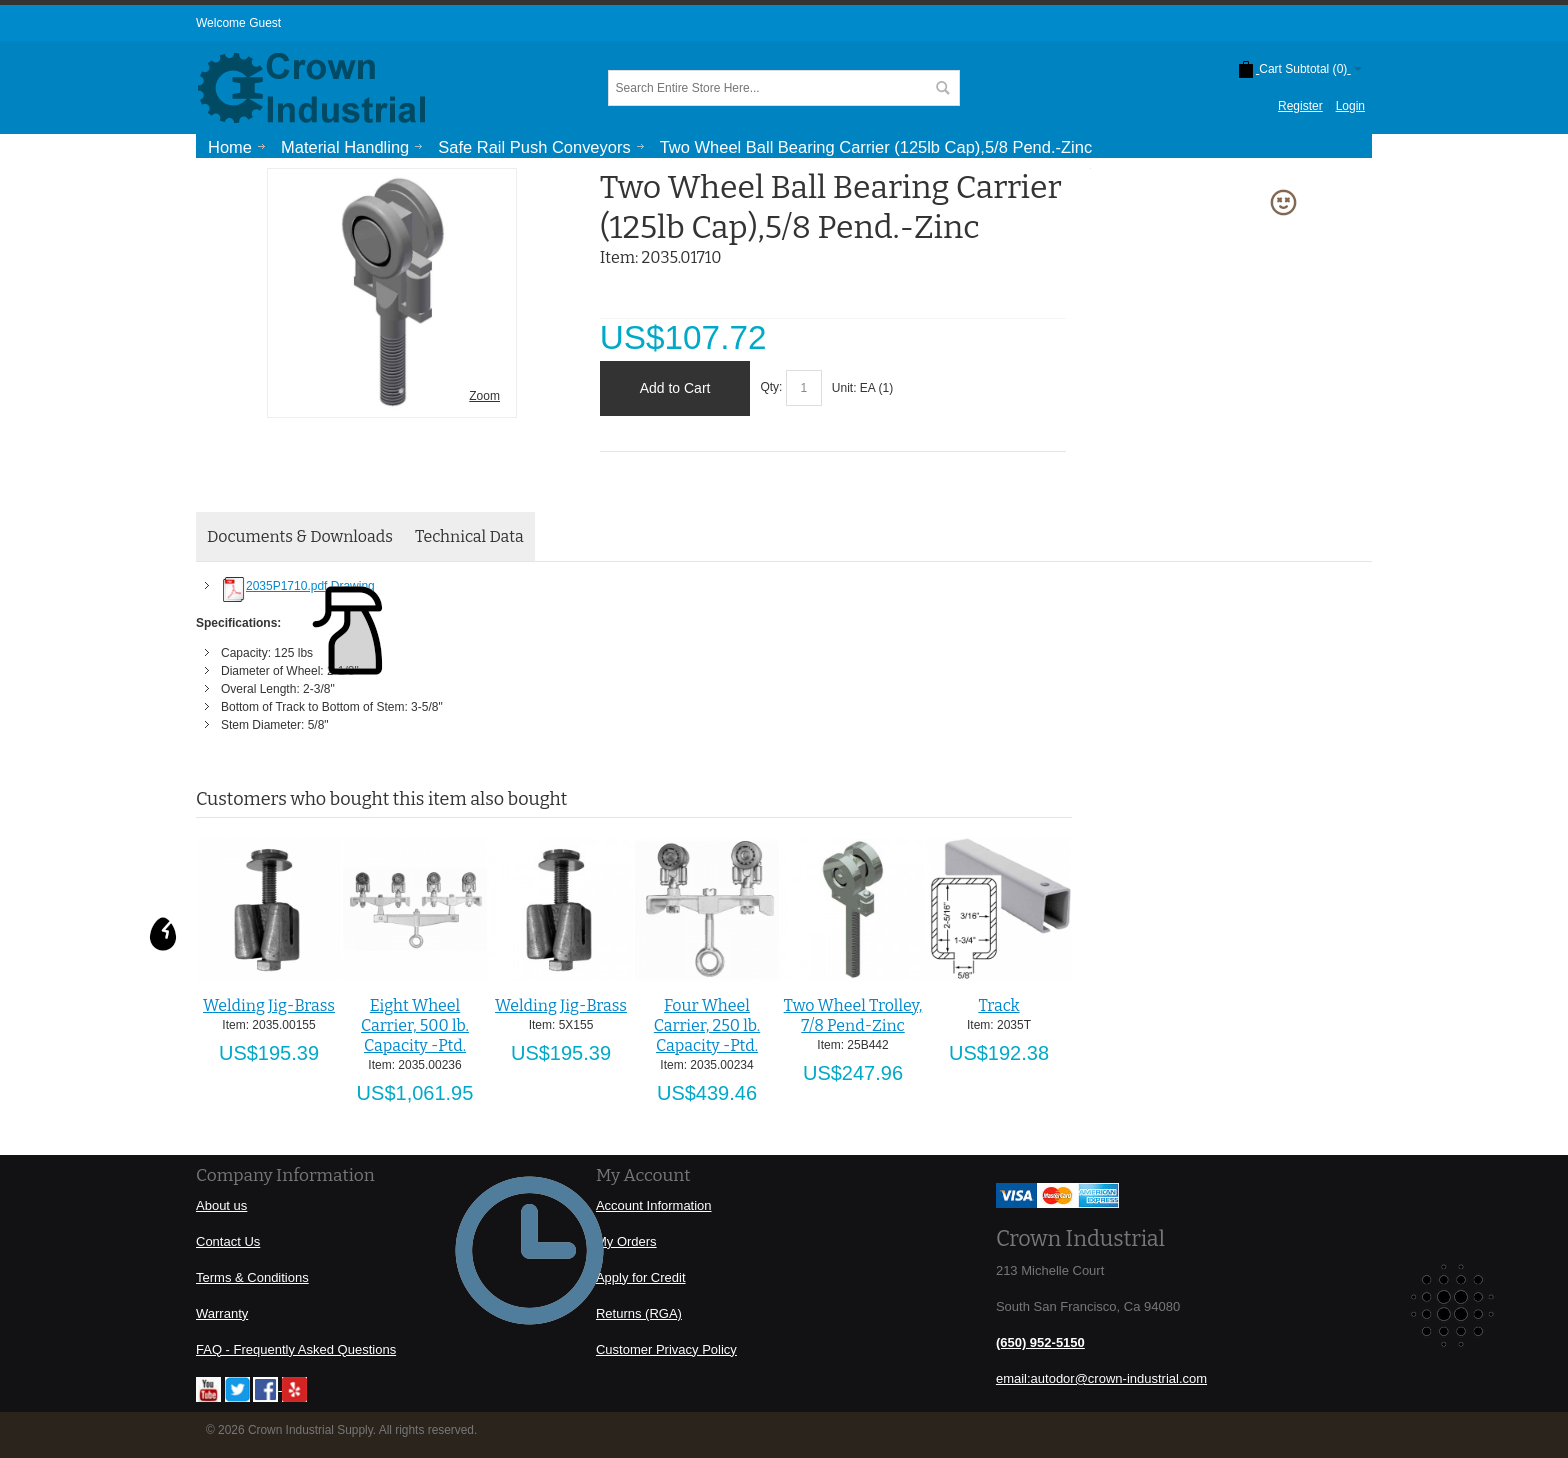 The height and width of the screenshot is (1458, 1568). Describe the element at coordinates (1452, 1305) in the screenshot. I see `apply blur effect to image` at that location.